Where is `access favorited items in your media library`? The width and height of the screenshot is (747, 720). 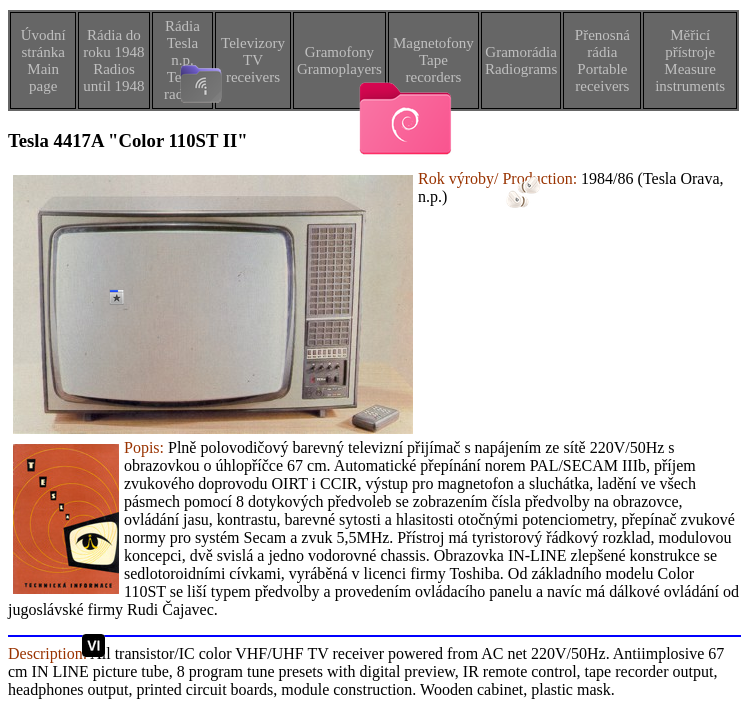
access favorited items in your media library is located at coordinates (117, 297).